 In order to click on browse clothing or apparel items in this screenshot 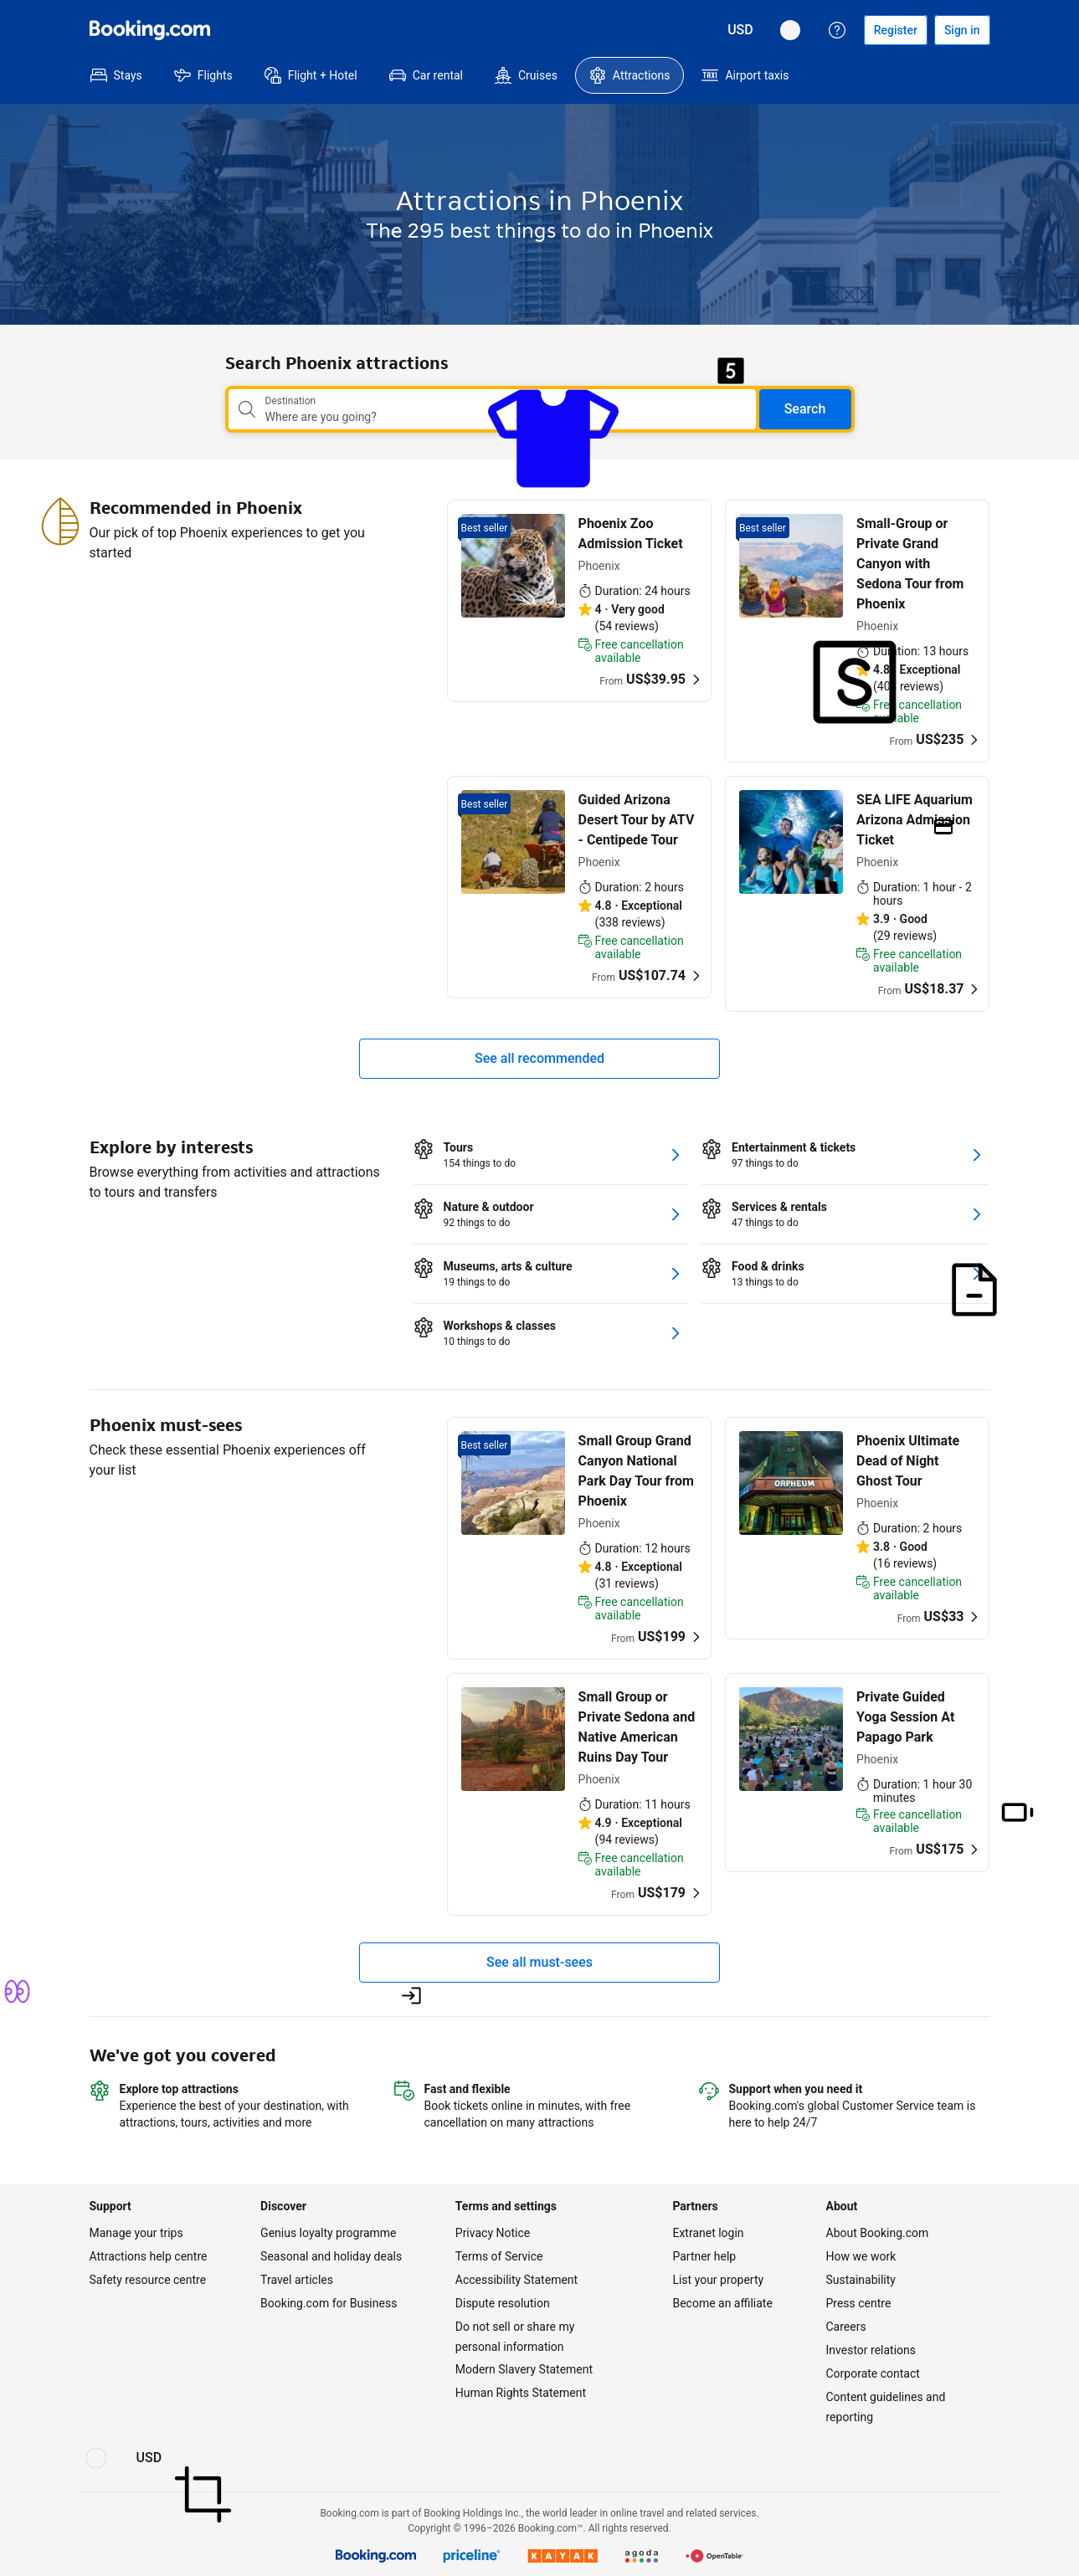, I will do `click(553, 439)`.